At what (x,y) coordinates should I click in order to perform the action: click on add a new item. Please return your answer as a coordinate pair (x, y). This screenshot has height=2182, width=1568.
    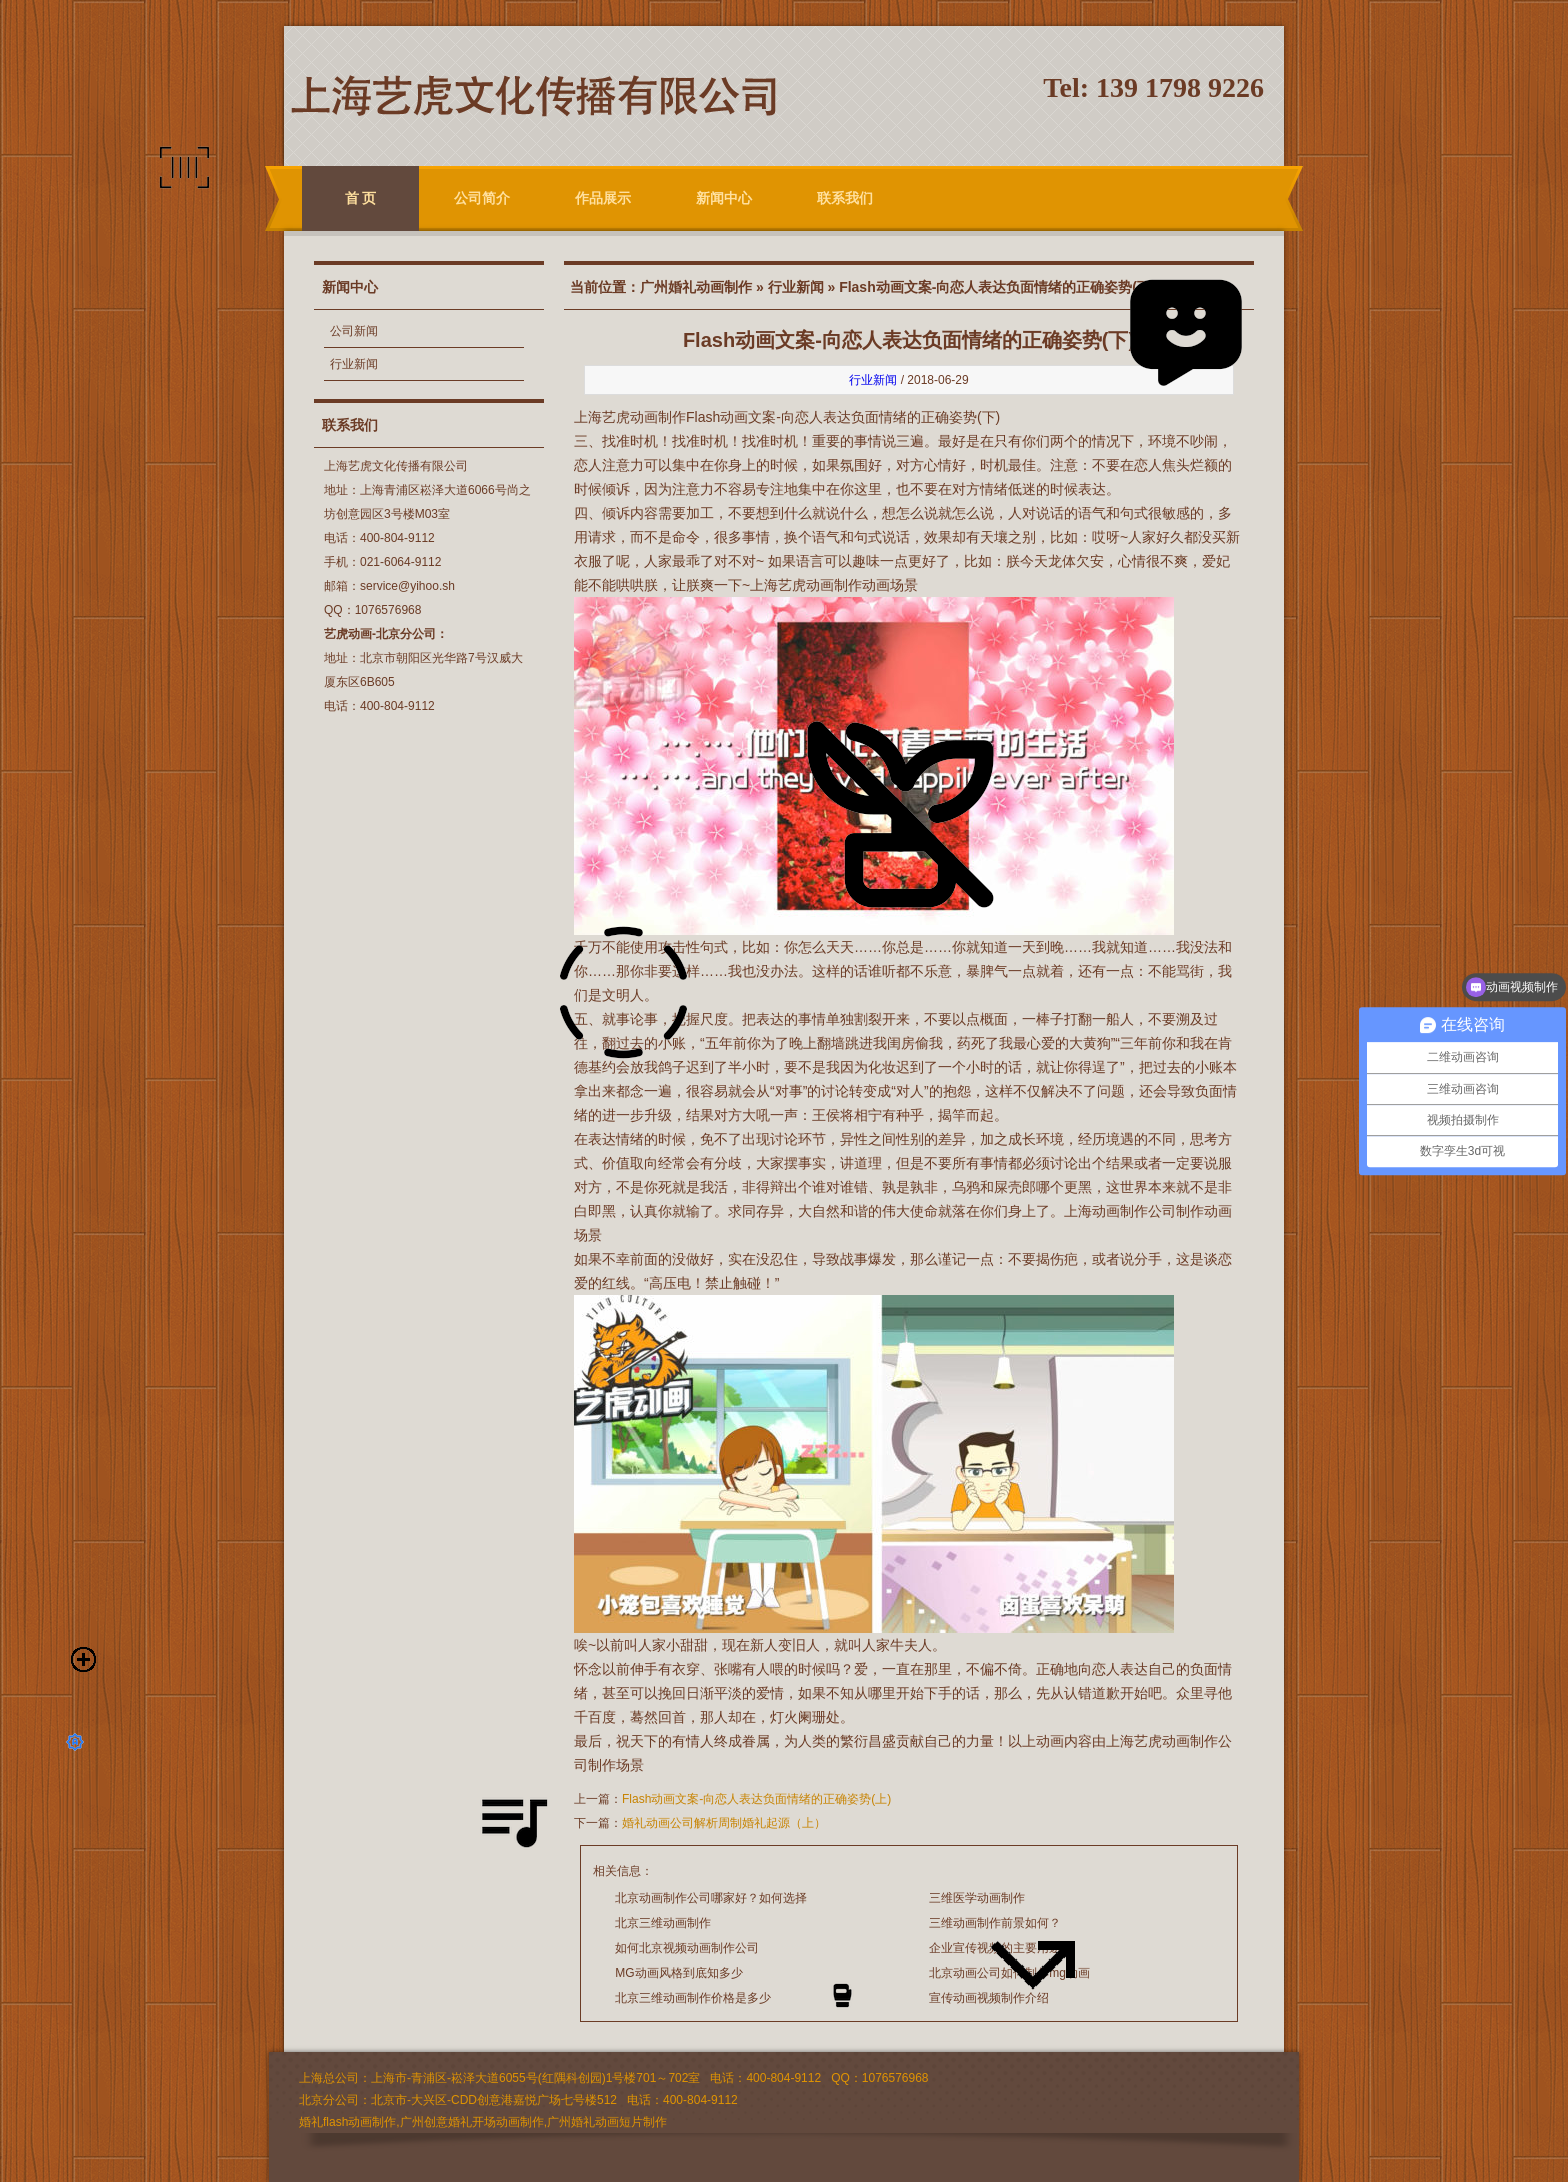
    Looking at the image, I should click on (83, 1659).